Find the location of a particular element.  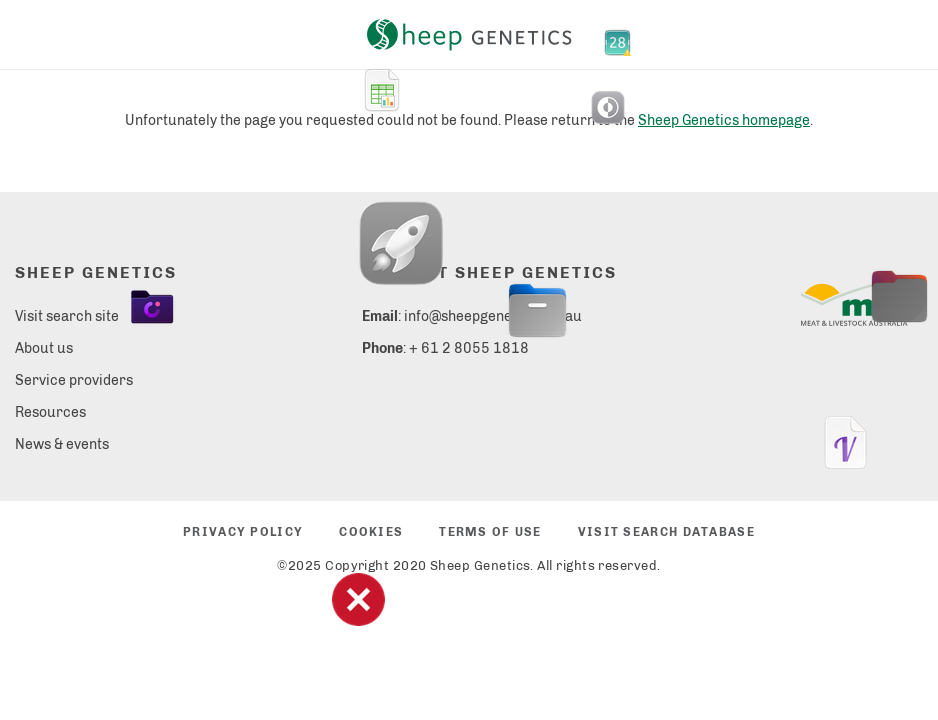

open a spreadsheet file is located at coordinates (382, 90).